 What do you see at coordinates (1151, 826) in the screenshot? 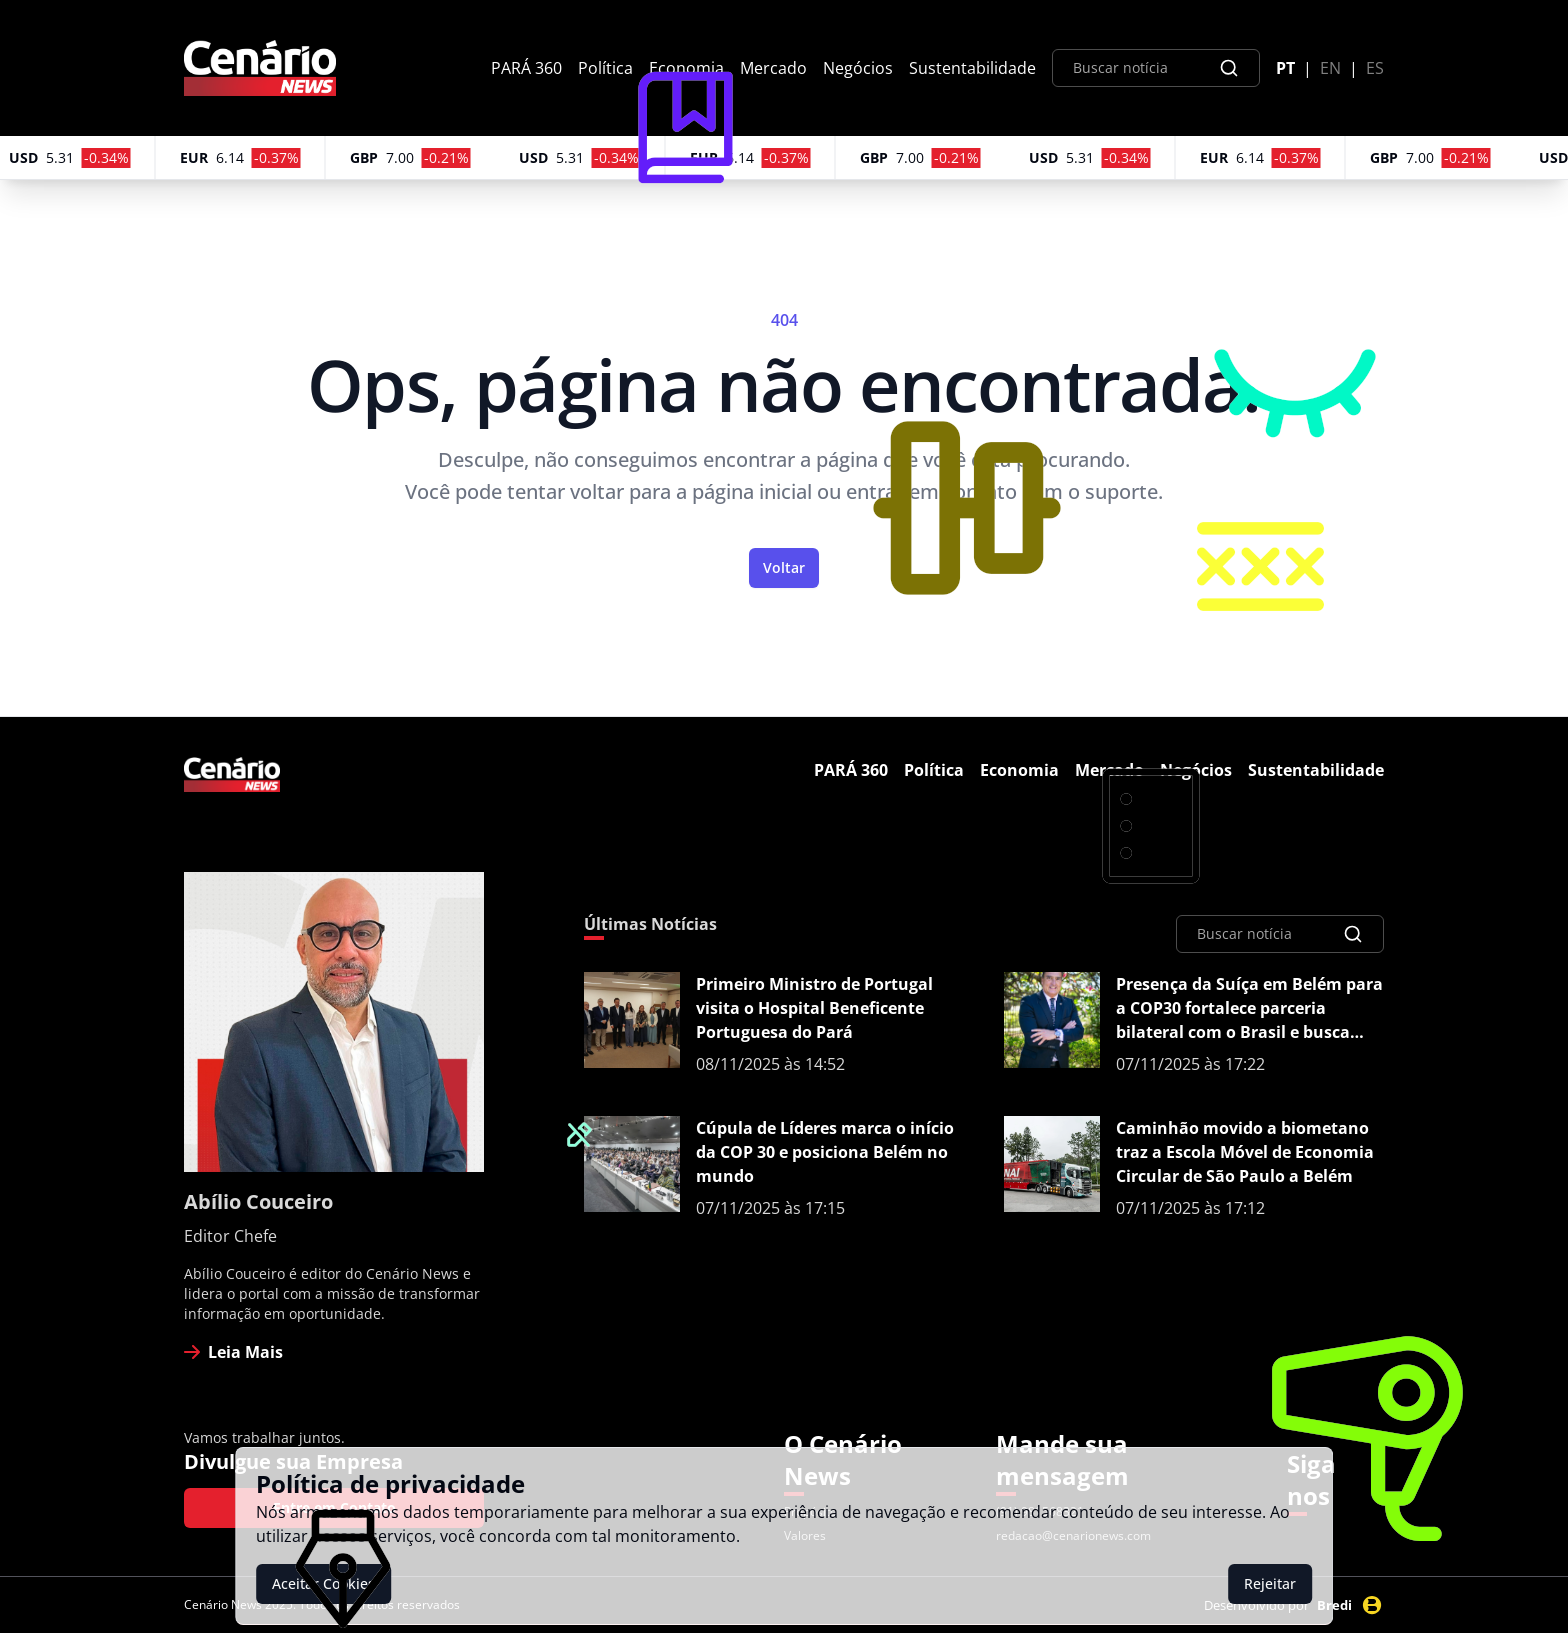
I see `view screenplay or script documents` at bounding box center [1151, 826].